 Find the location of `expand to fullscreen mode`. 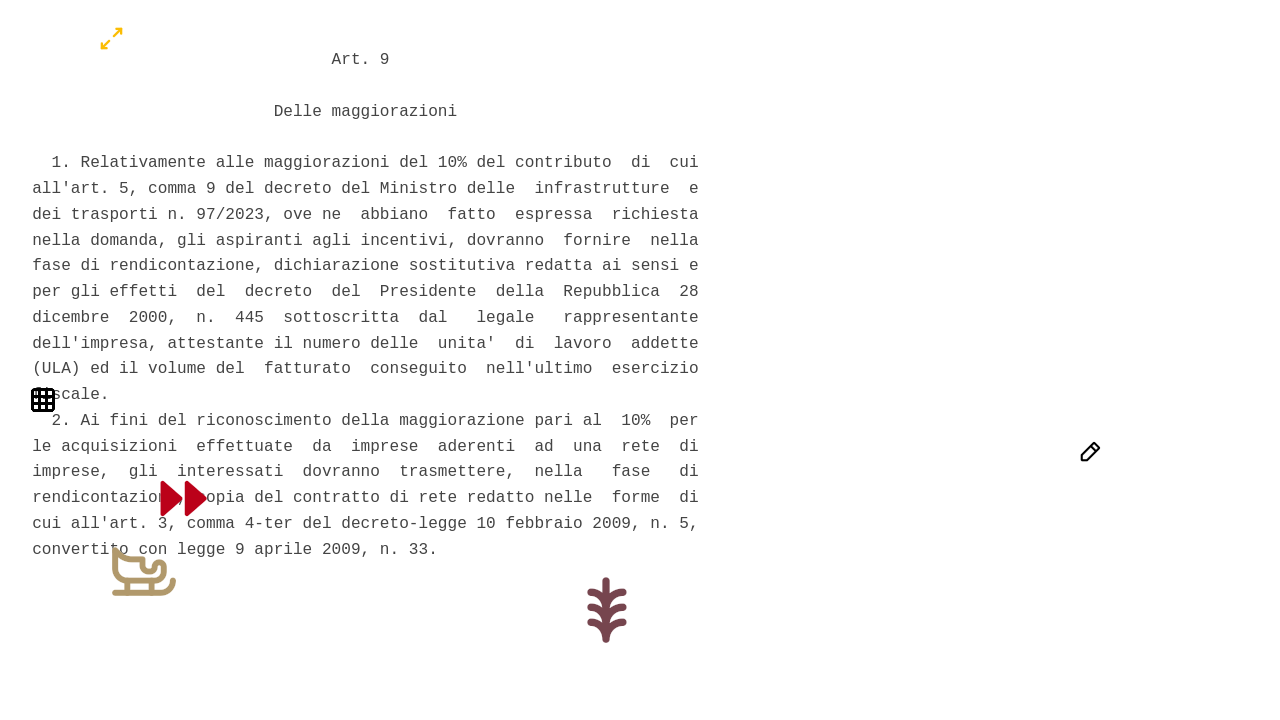

expand to fullscreen mode is located at coordinates (111, 38).